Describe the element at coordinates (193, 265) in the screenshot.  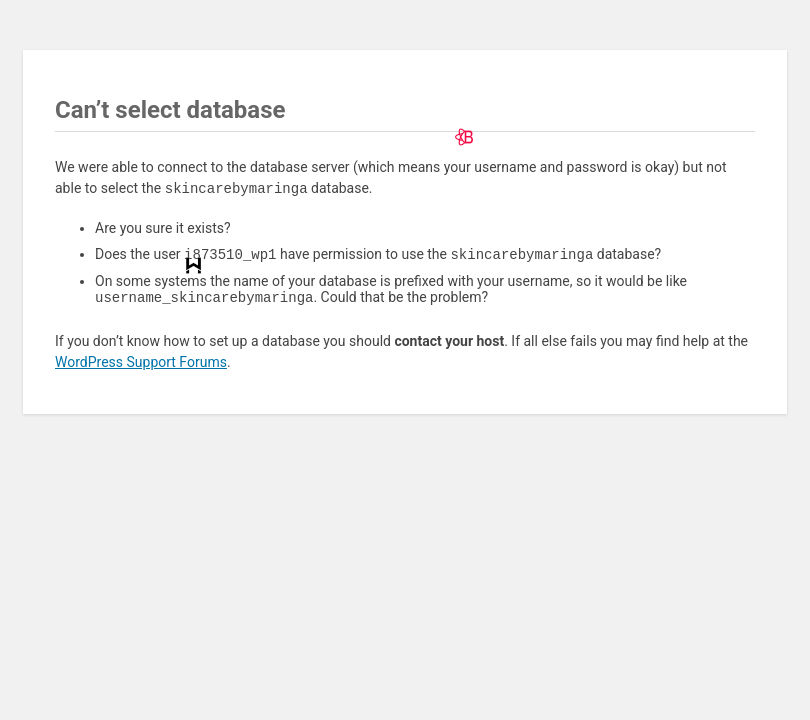
I see `wsh brand logo` at that location.